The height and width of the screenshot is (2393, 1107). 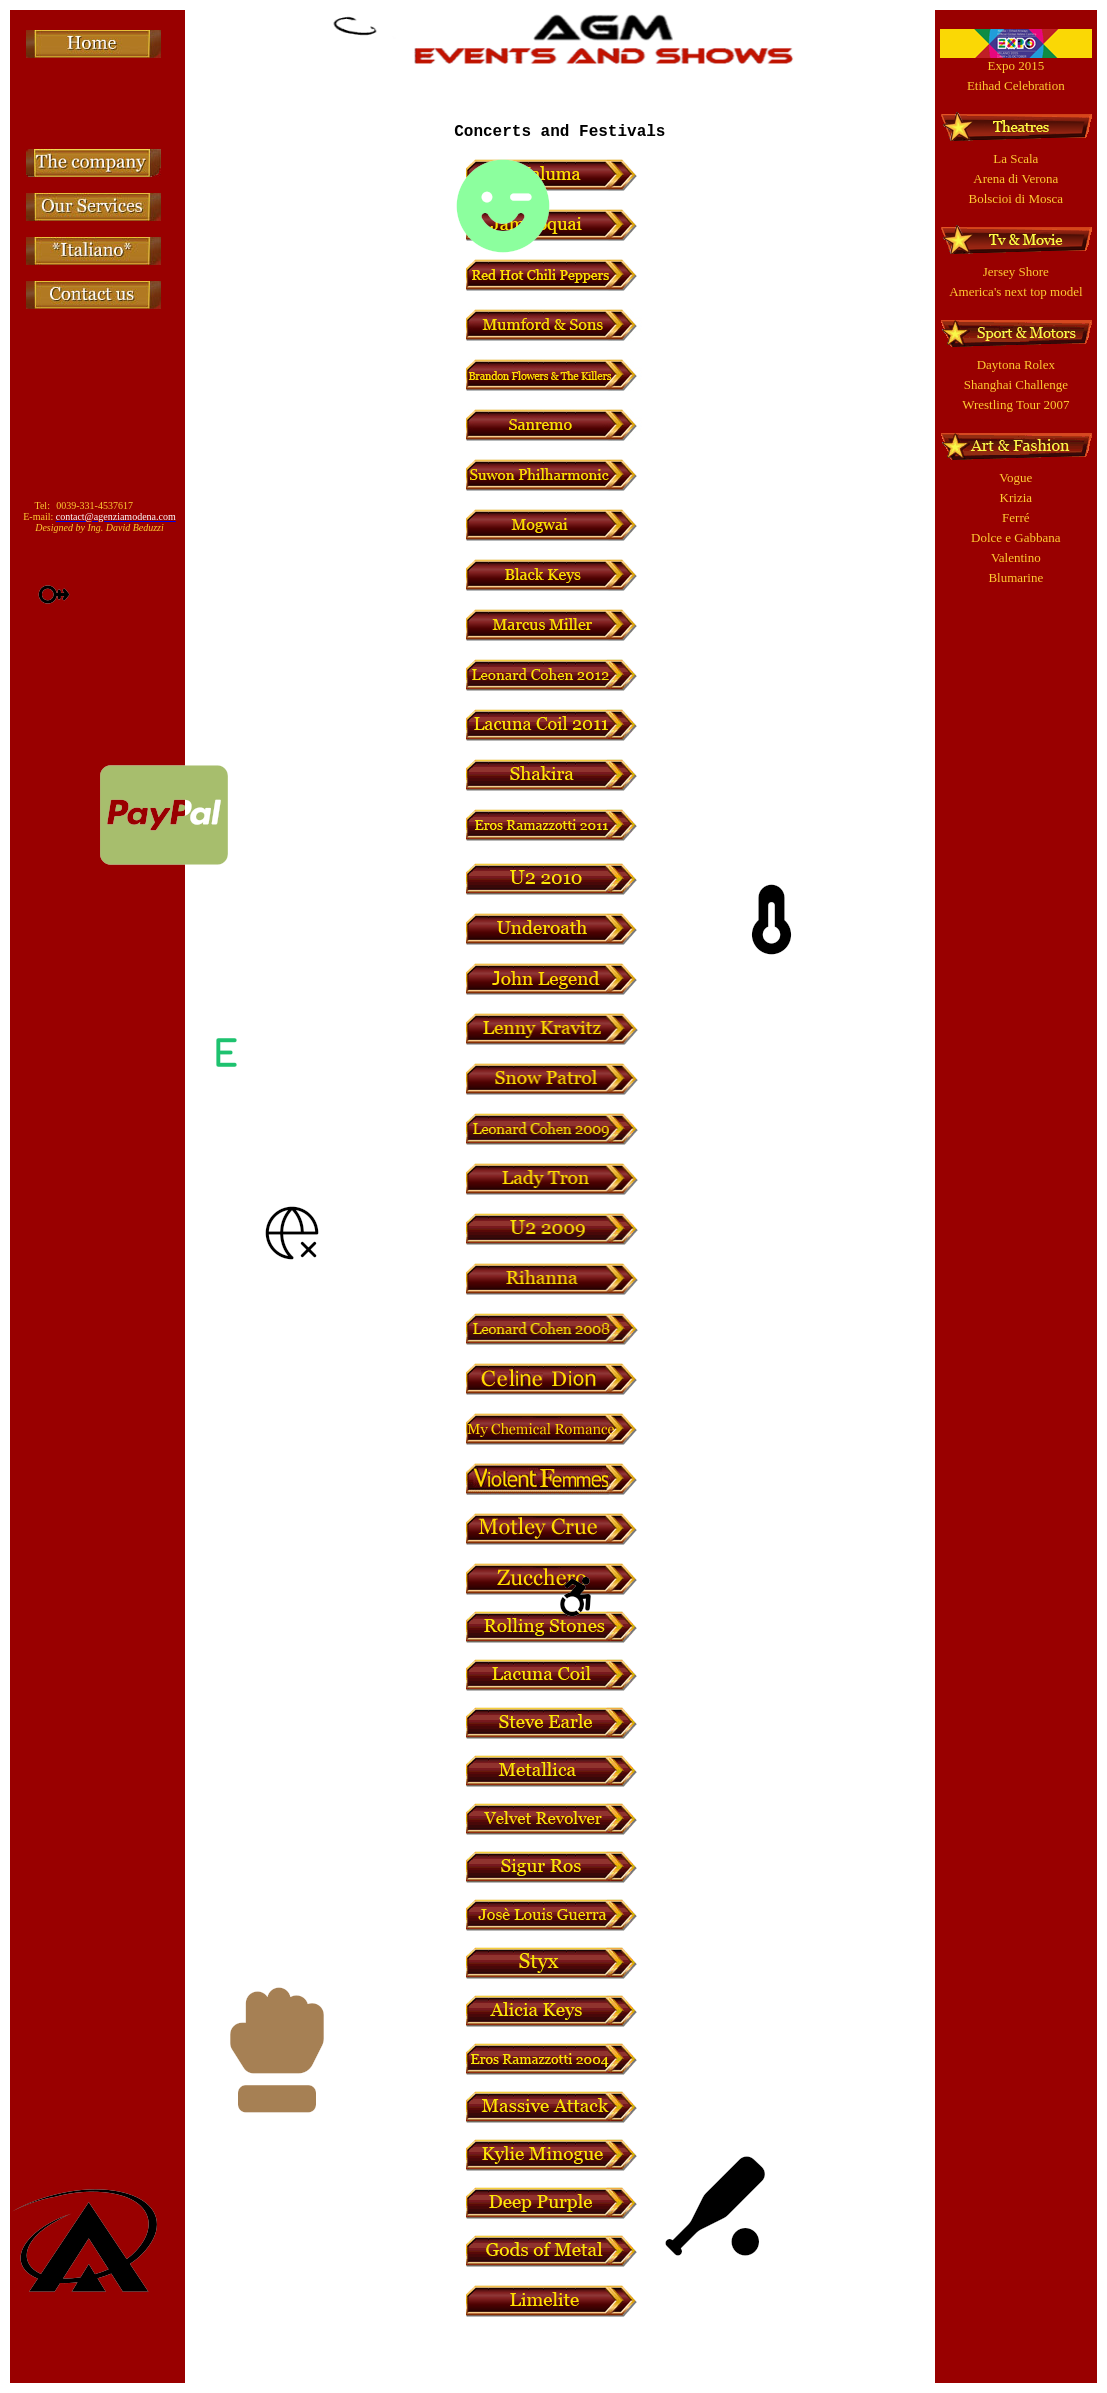 What do you see at coordinates (226, 1052) in the screenshot?
I see `the letter "e" icon, typically used for alphabetical indexing or text formatting` at bounding box center [226, 1052].